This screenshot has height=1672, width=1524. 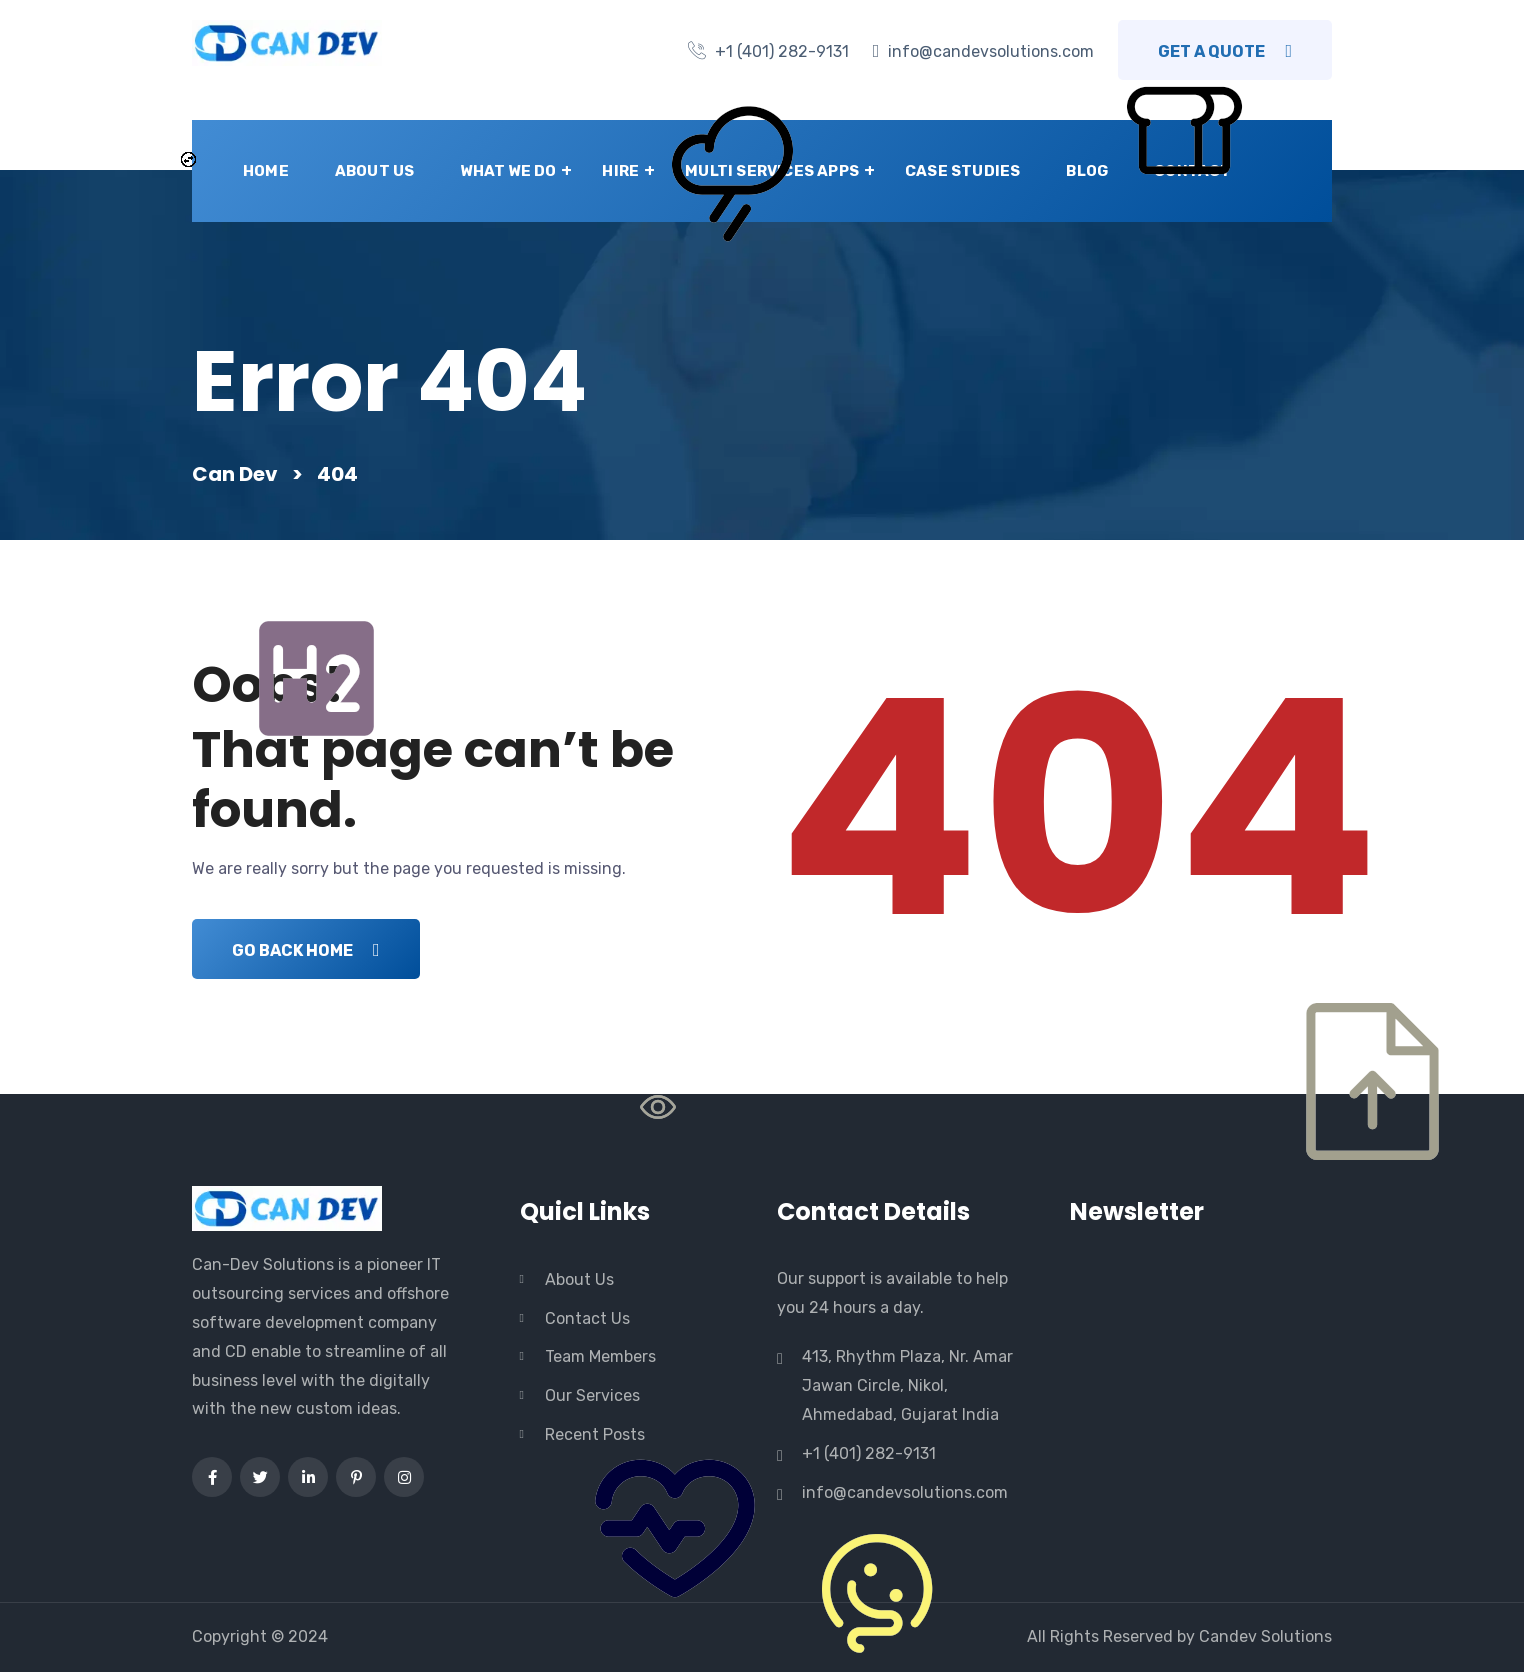 What do you see at coordinates (316, 678) in the screenshot?
I see `format text as heading level 2` at bounding box center [316, 678].